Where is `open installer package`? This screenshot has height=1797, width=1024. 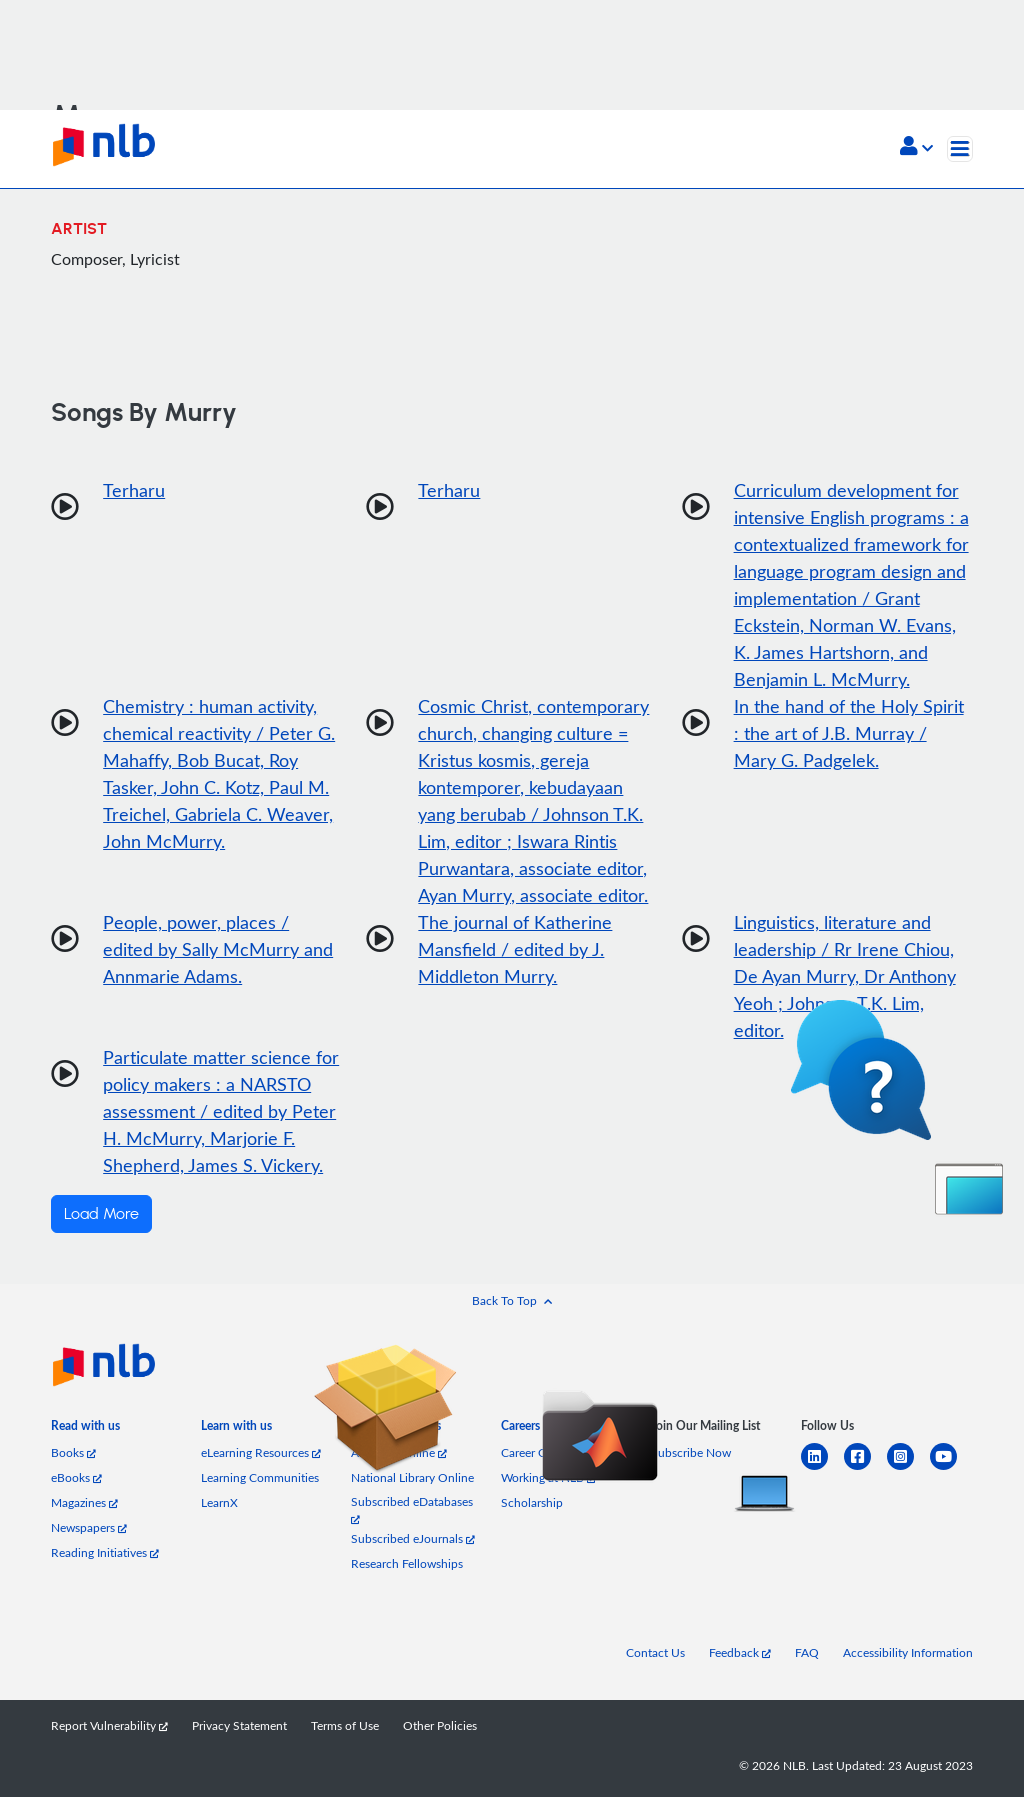 open installer package is located at coordinates (387, 1406).